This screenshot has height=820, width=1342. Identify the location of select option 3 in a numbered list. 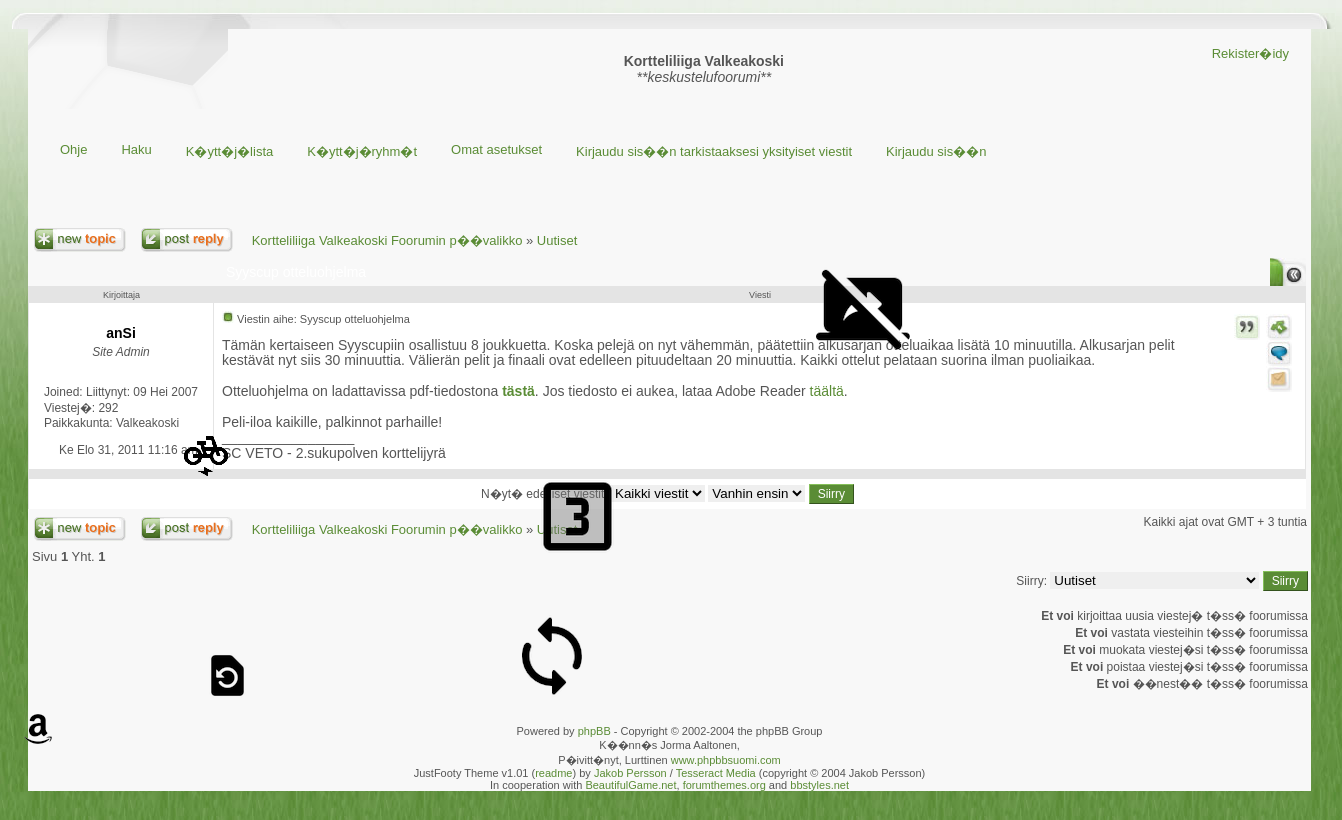
(577, 516).